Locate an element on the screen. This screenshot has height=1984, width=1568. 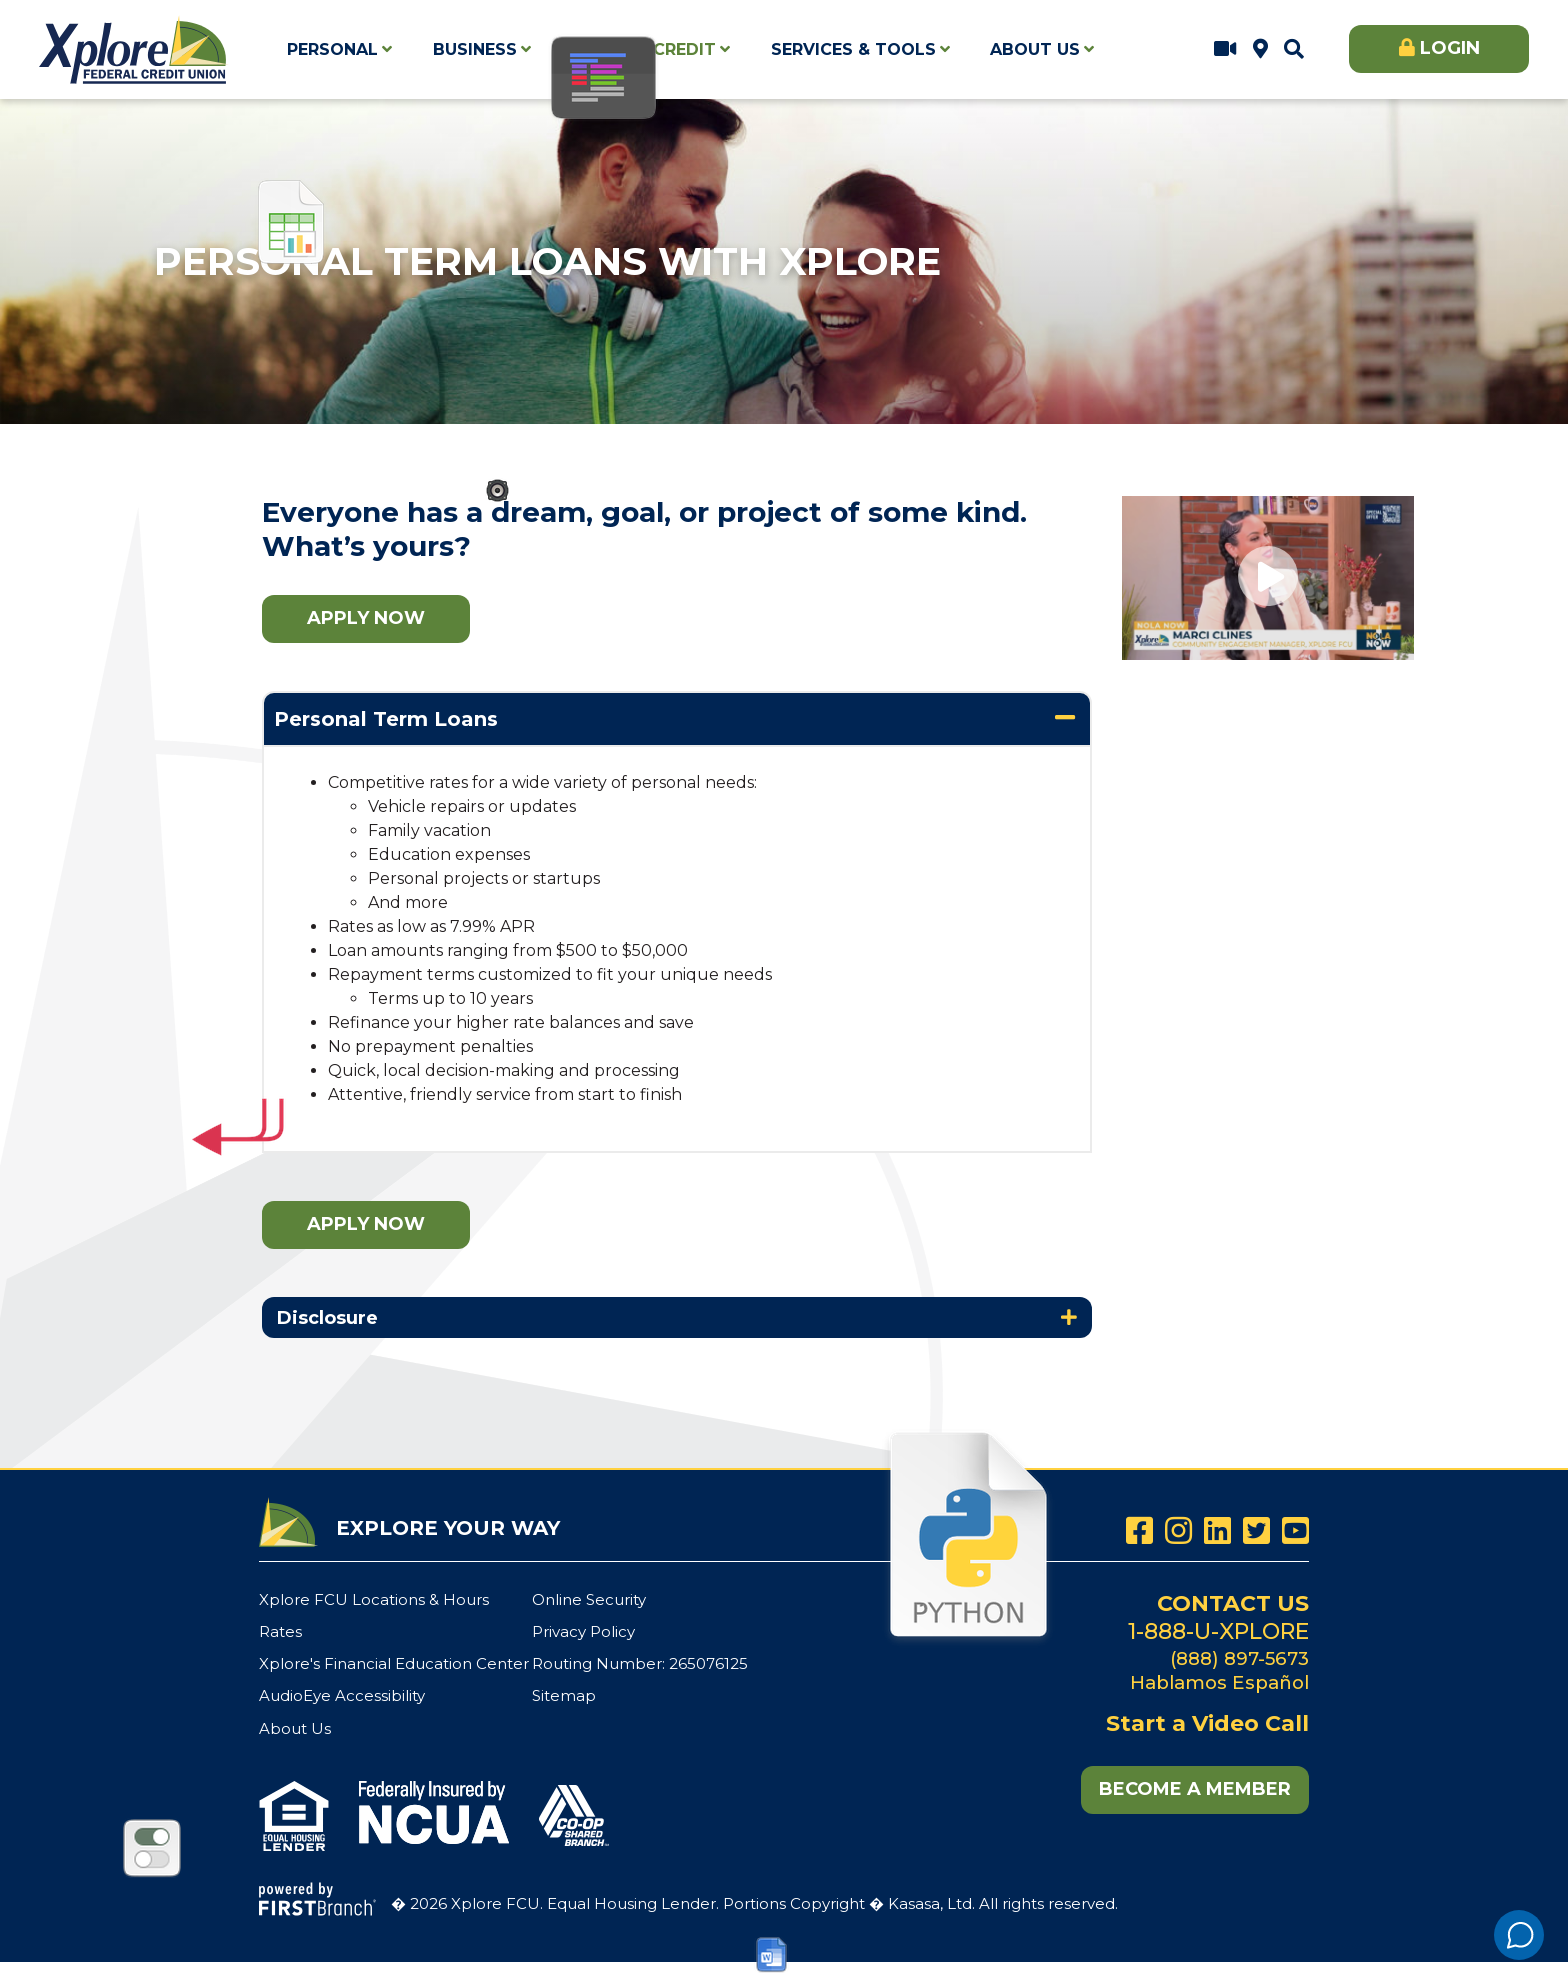
reply to all recipients of an email is located at coordinates (236, 1126).